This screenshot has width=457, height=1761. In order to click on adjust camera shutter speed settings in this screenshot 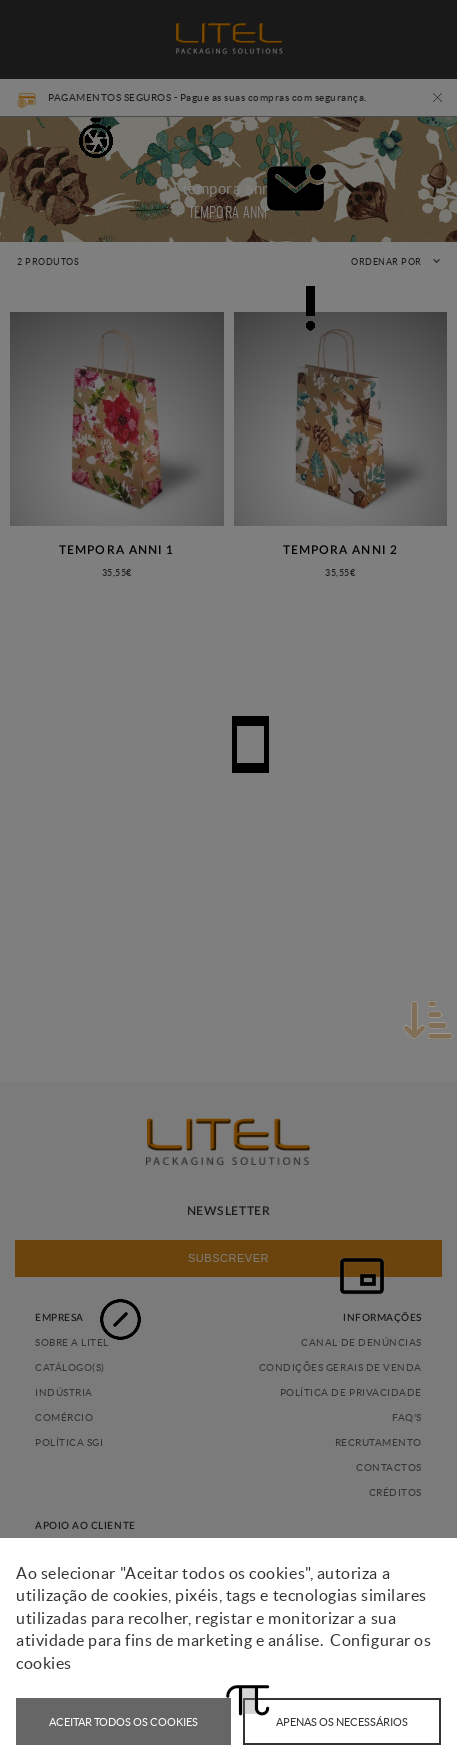, I will do `click(96, 139)`.